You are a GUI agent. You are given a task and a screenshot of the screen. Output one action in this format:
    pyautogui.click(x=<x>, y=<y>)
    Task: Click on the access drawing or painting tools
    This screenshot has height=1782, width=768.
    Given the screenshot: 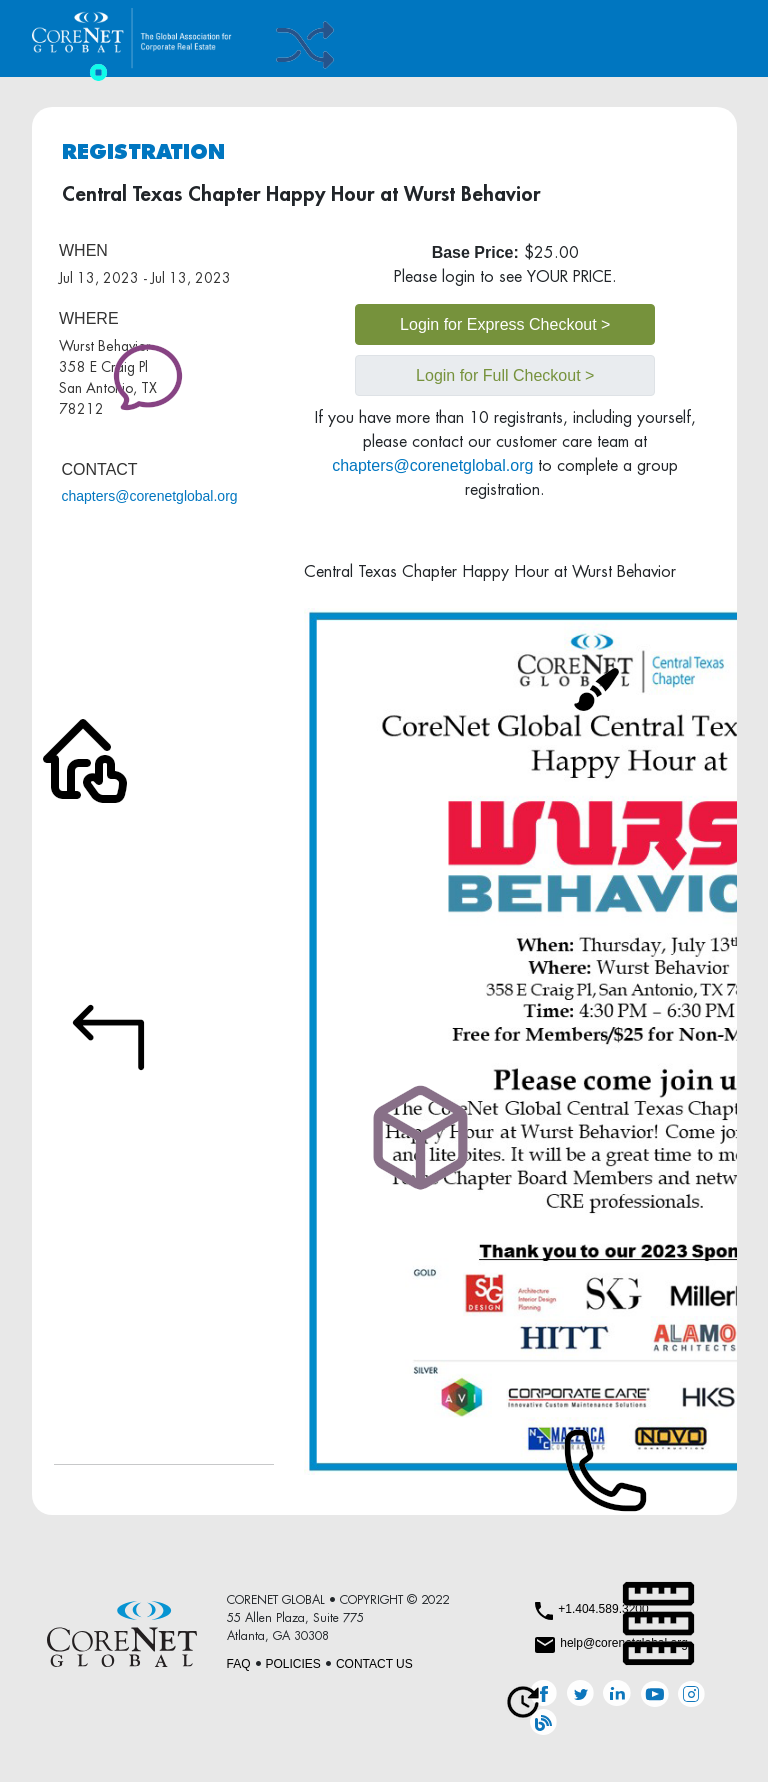 What is the action you would take?
    pyautogui.click(x=597, y=689)
    